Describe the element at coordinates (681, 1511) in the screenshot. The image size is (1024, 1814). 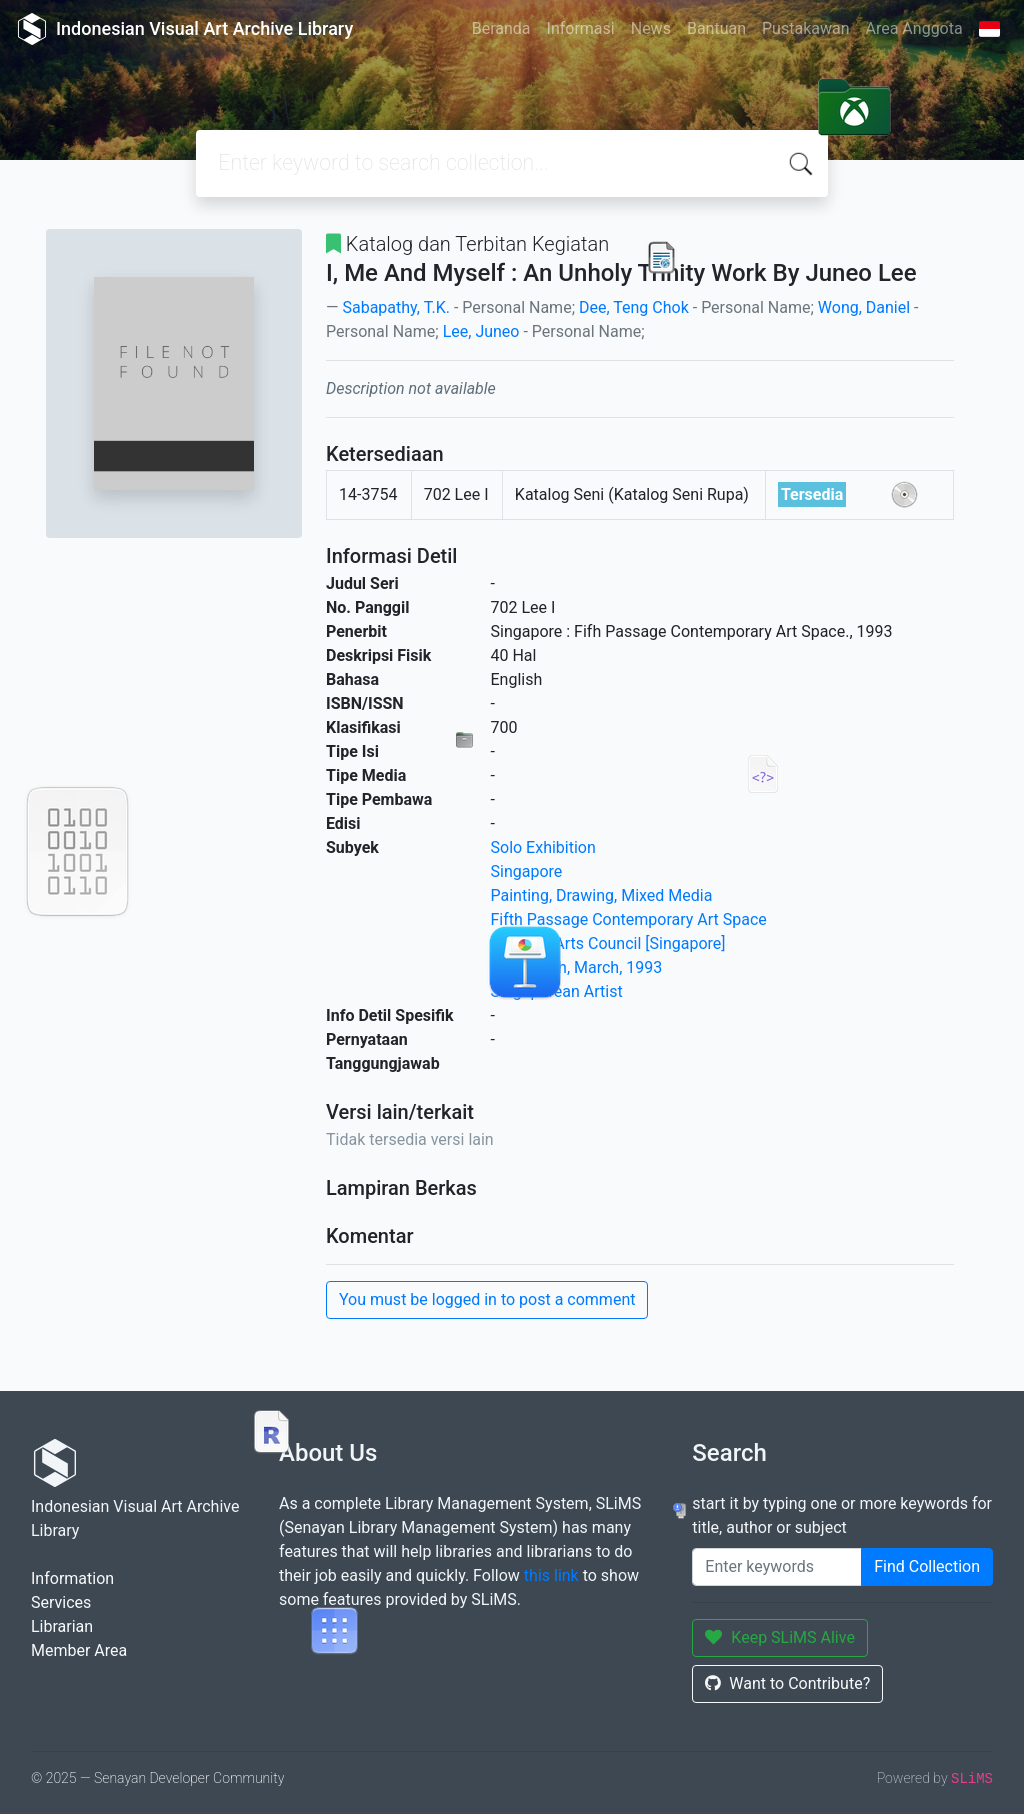
I see `create a bootable USB drive` at that location.